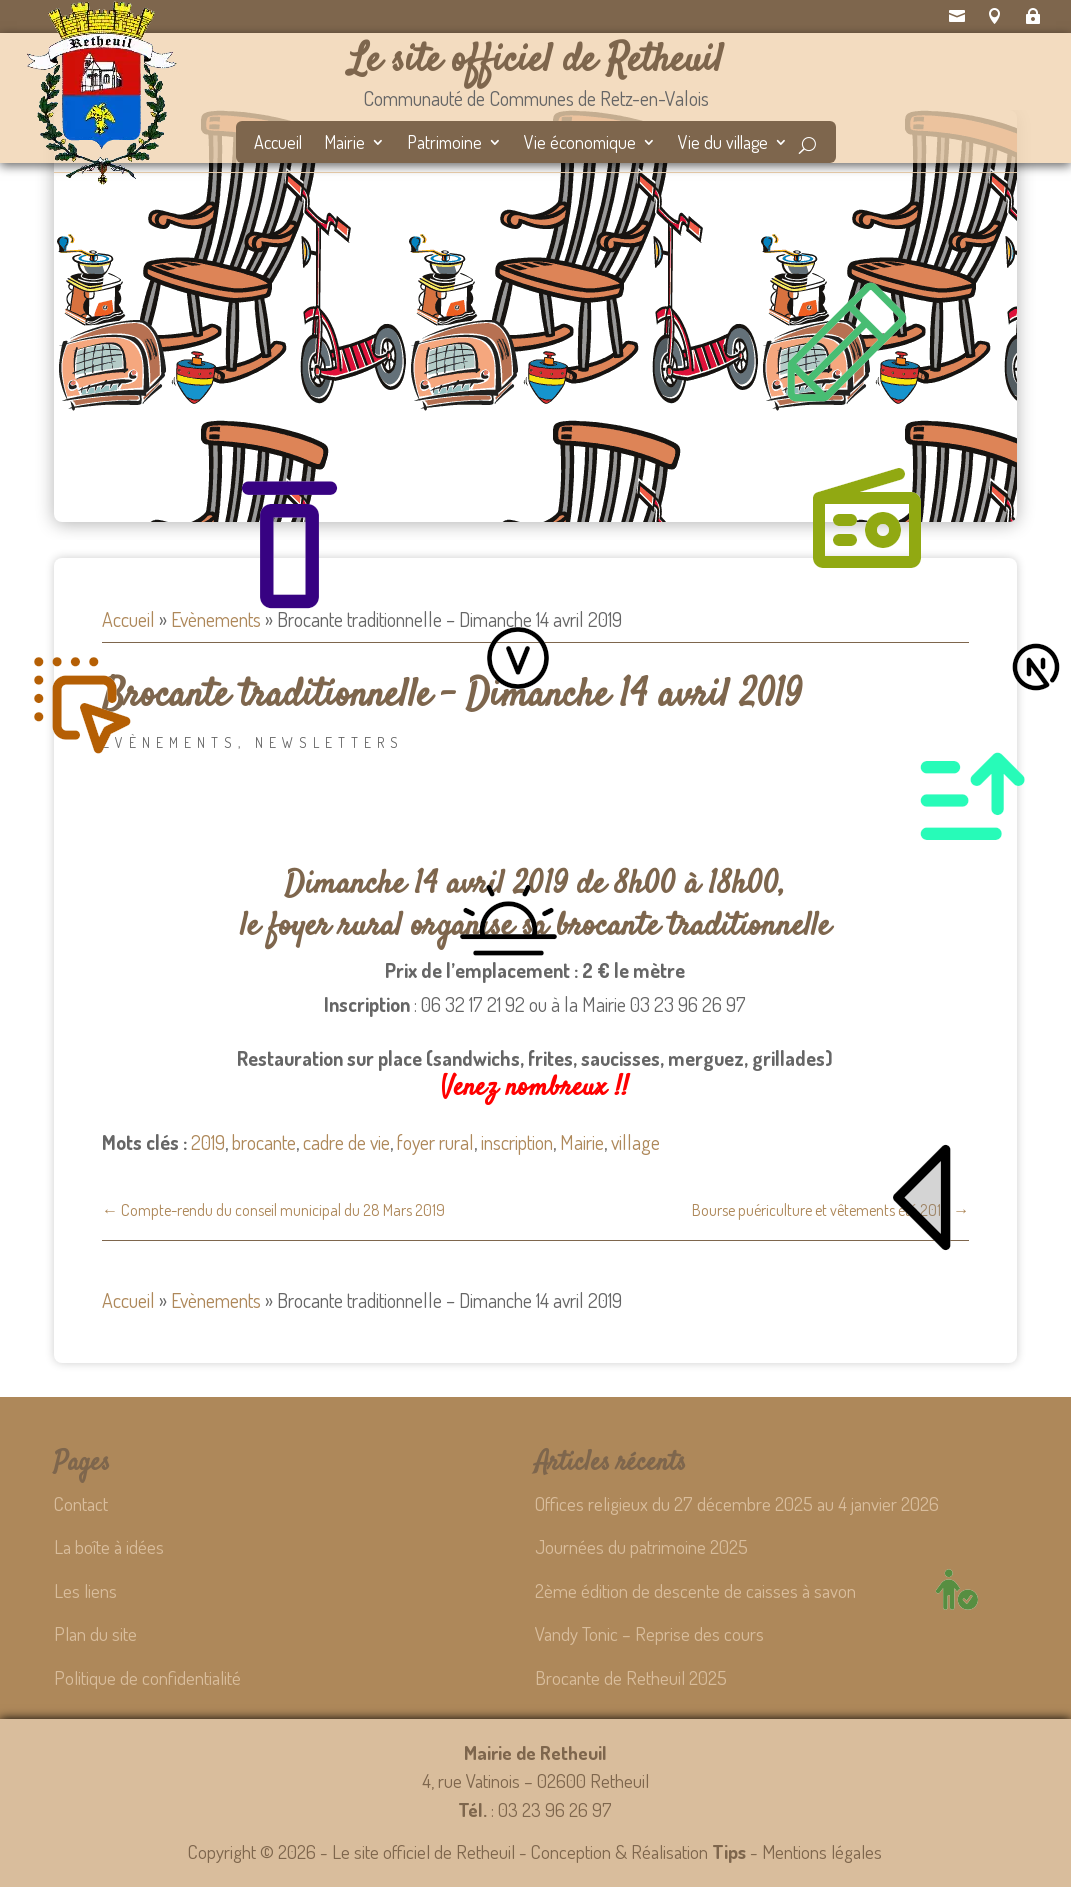  Describe the element at coordinates (1036, 667) in the screenshot. I see `Next.js framework logo` at that location.